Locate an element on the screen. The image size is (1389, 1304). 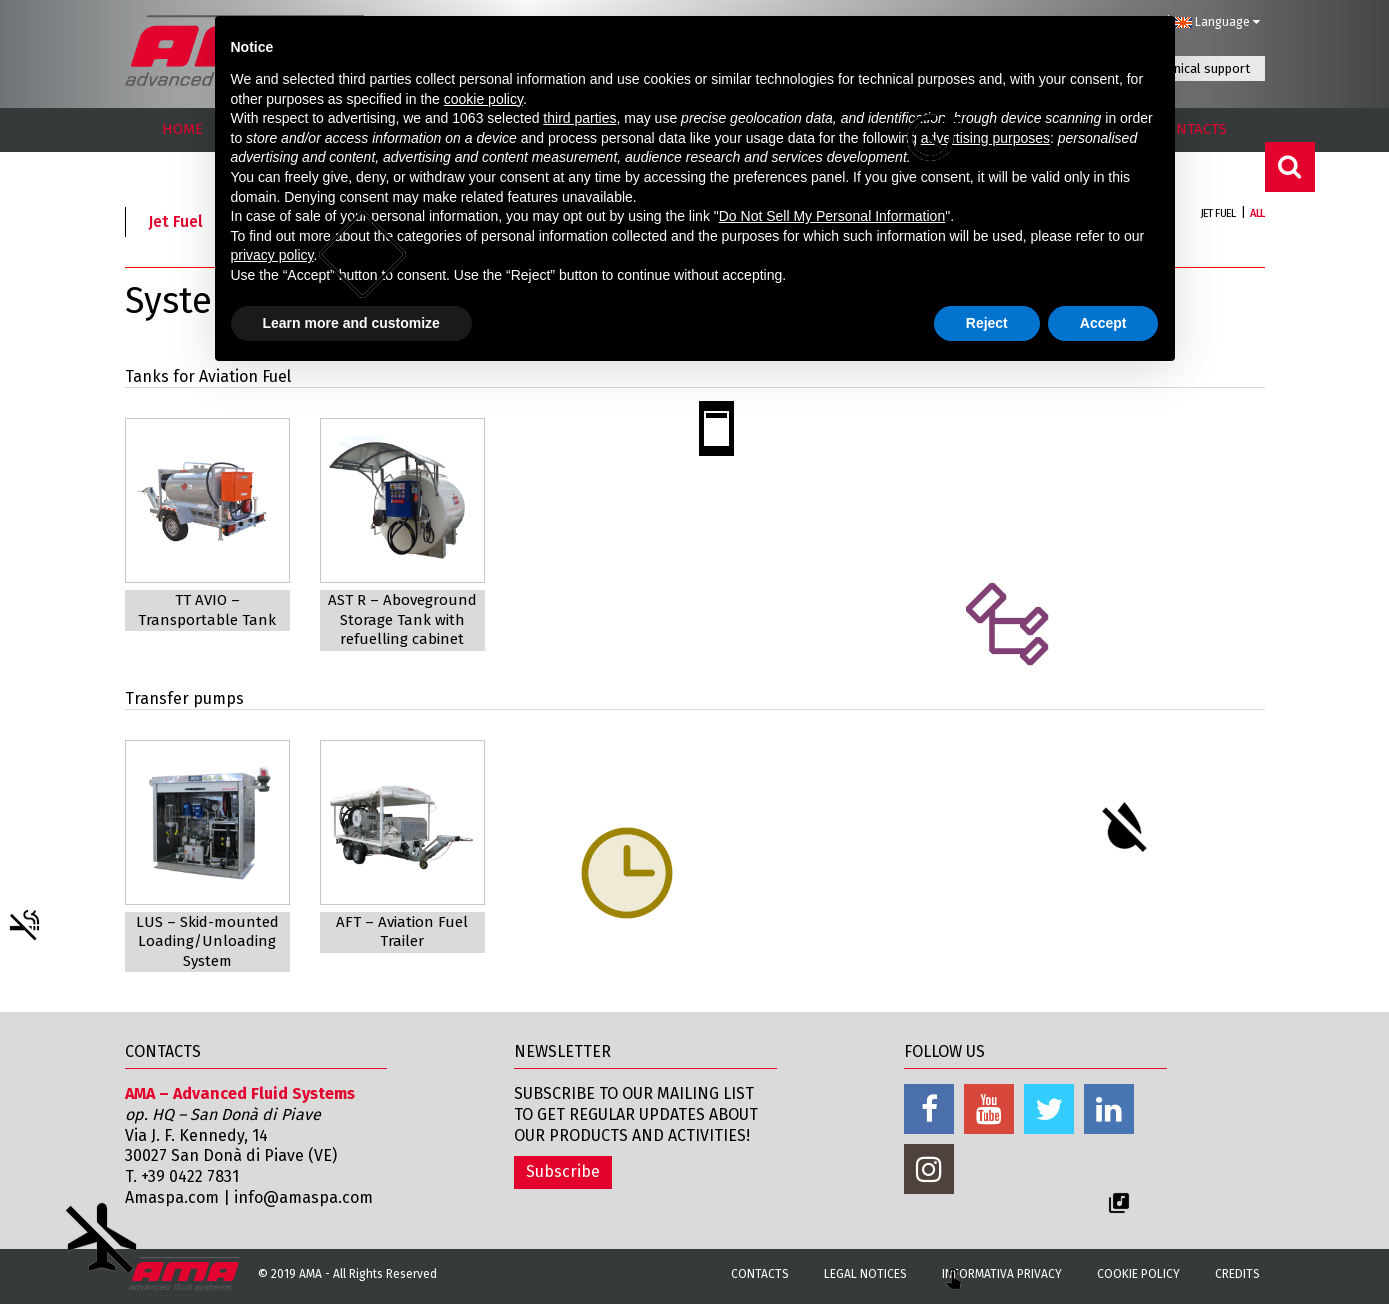
tap to interact with this element is located at coordinates (954, 1279).